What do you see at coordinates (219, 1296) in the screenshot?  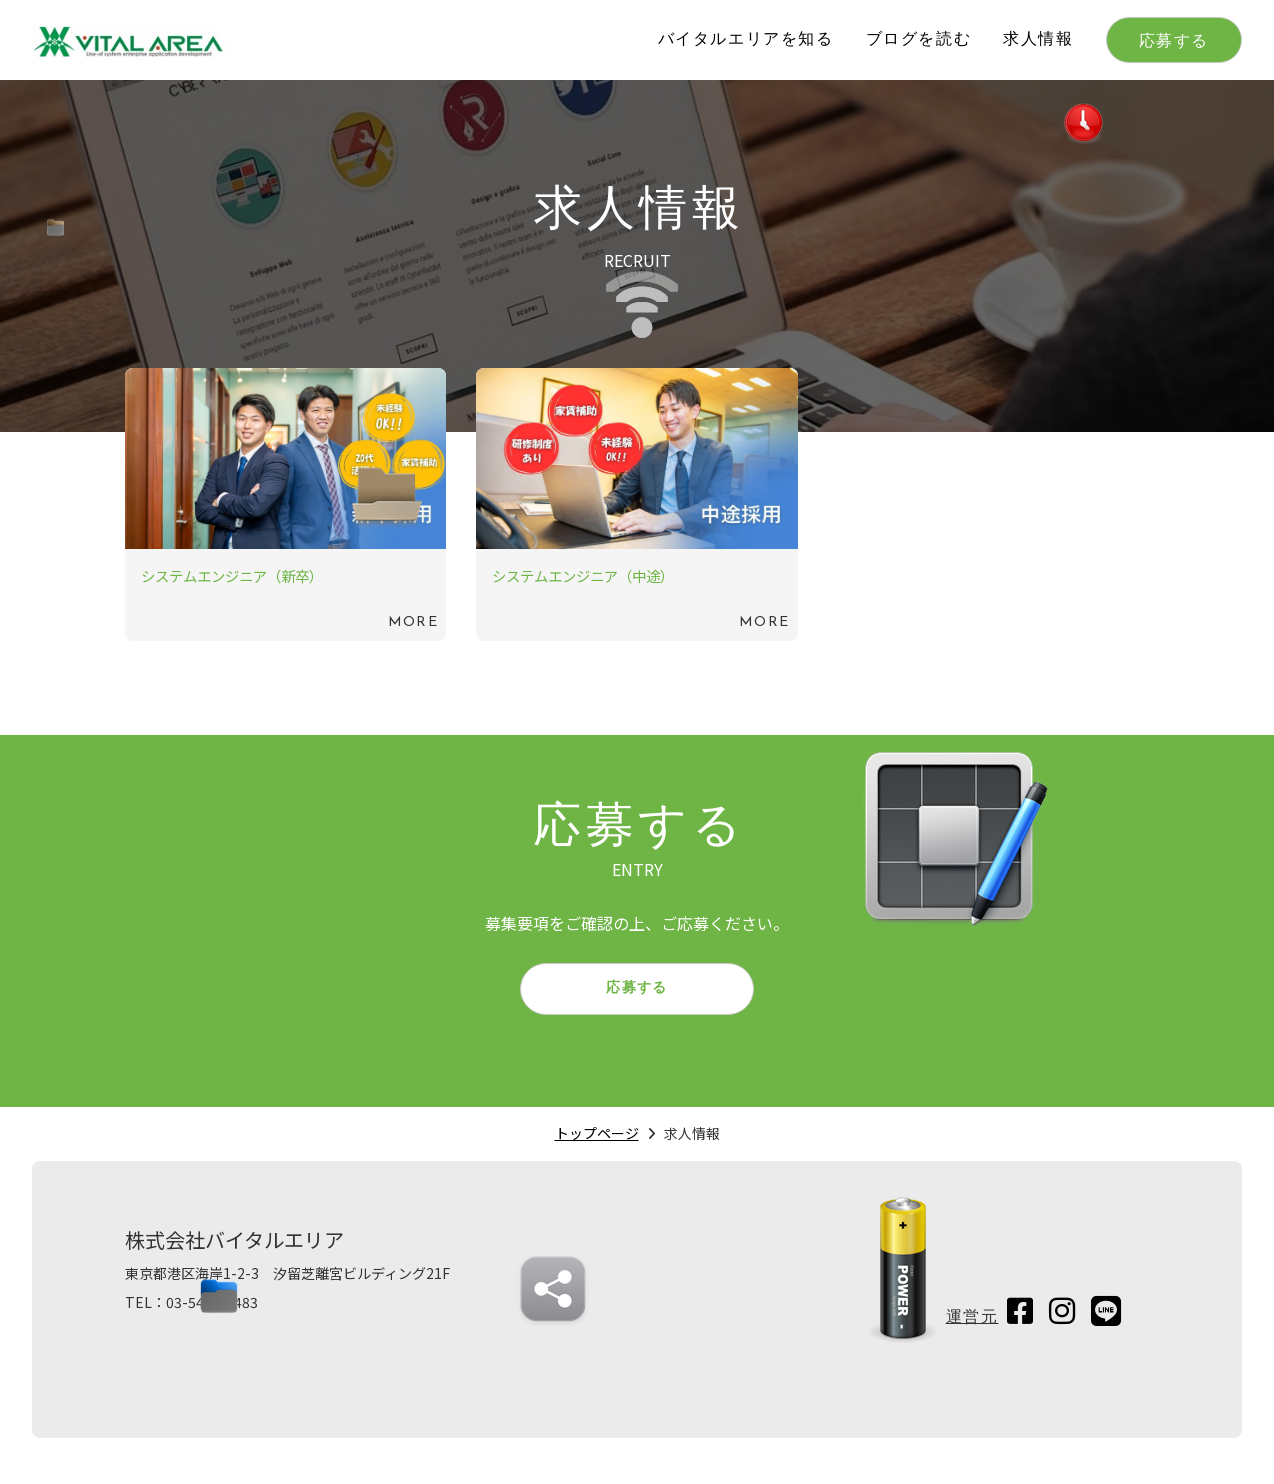 I see `open folder containing files` at bounding box center [219, 1296].